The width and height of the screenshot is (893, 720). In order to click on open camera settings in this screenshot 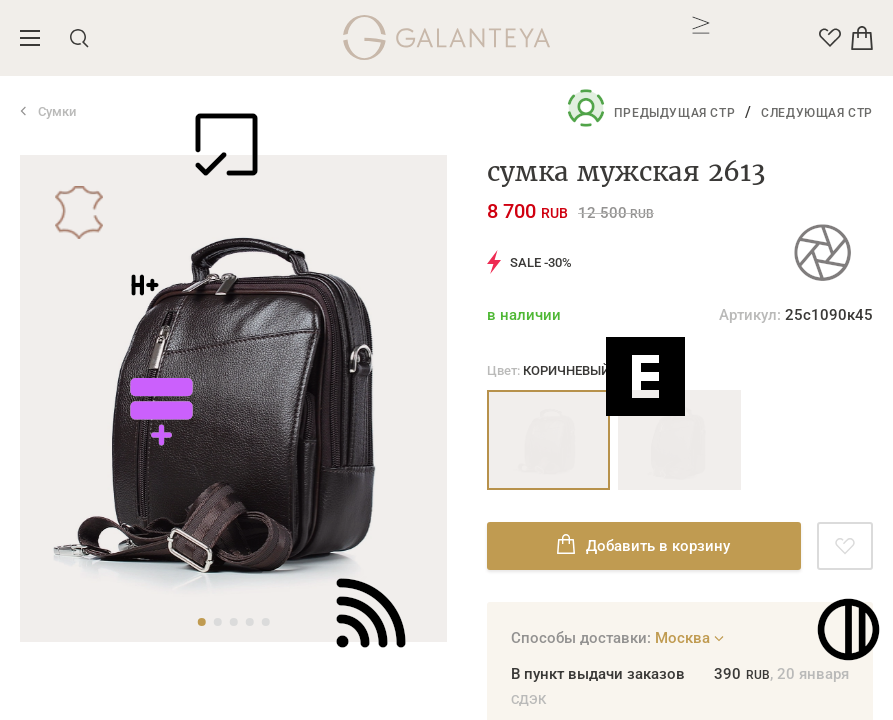, I will do `click(822, 252)`.